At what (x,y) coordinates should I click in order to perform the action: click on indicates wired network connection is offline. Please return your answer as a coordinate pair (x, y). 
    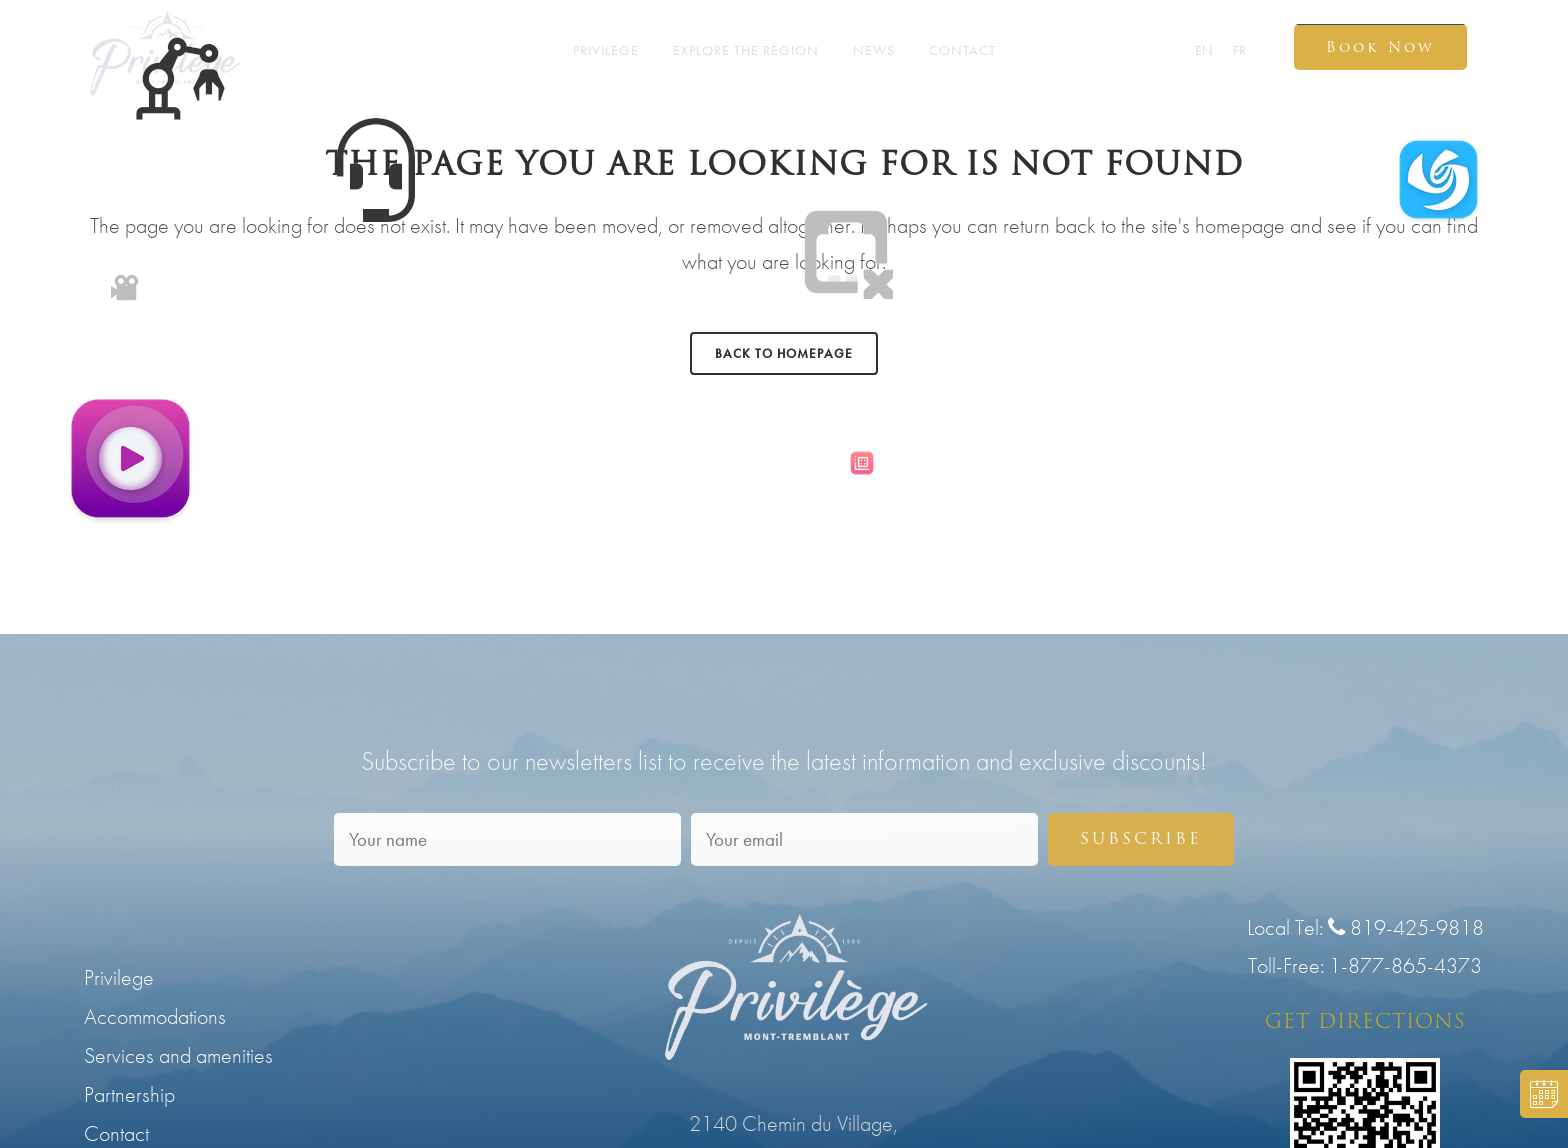
    Looking at the image, I should click on (846, 252).